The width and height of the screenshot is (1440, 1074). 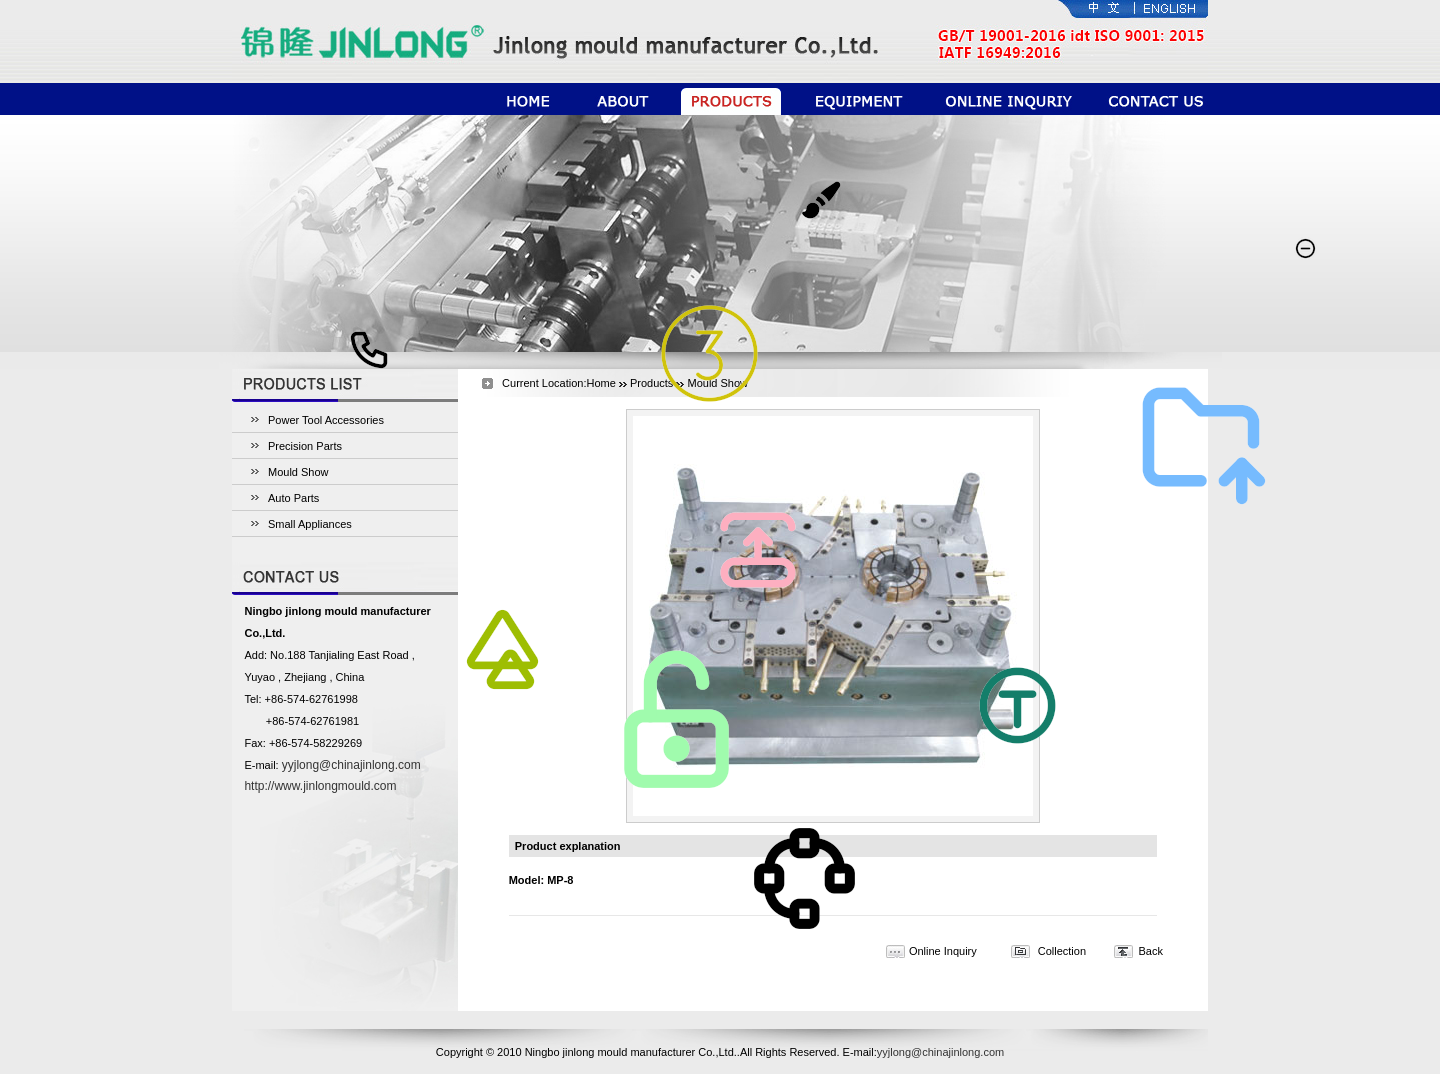 What do you see at coordinates (758, 550) in the screenshot?
I see `move element to top layer` at bounding box center [758, 550].